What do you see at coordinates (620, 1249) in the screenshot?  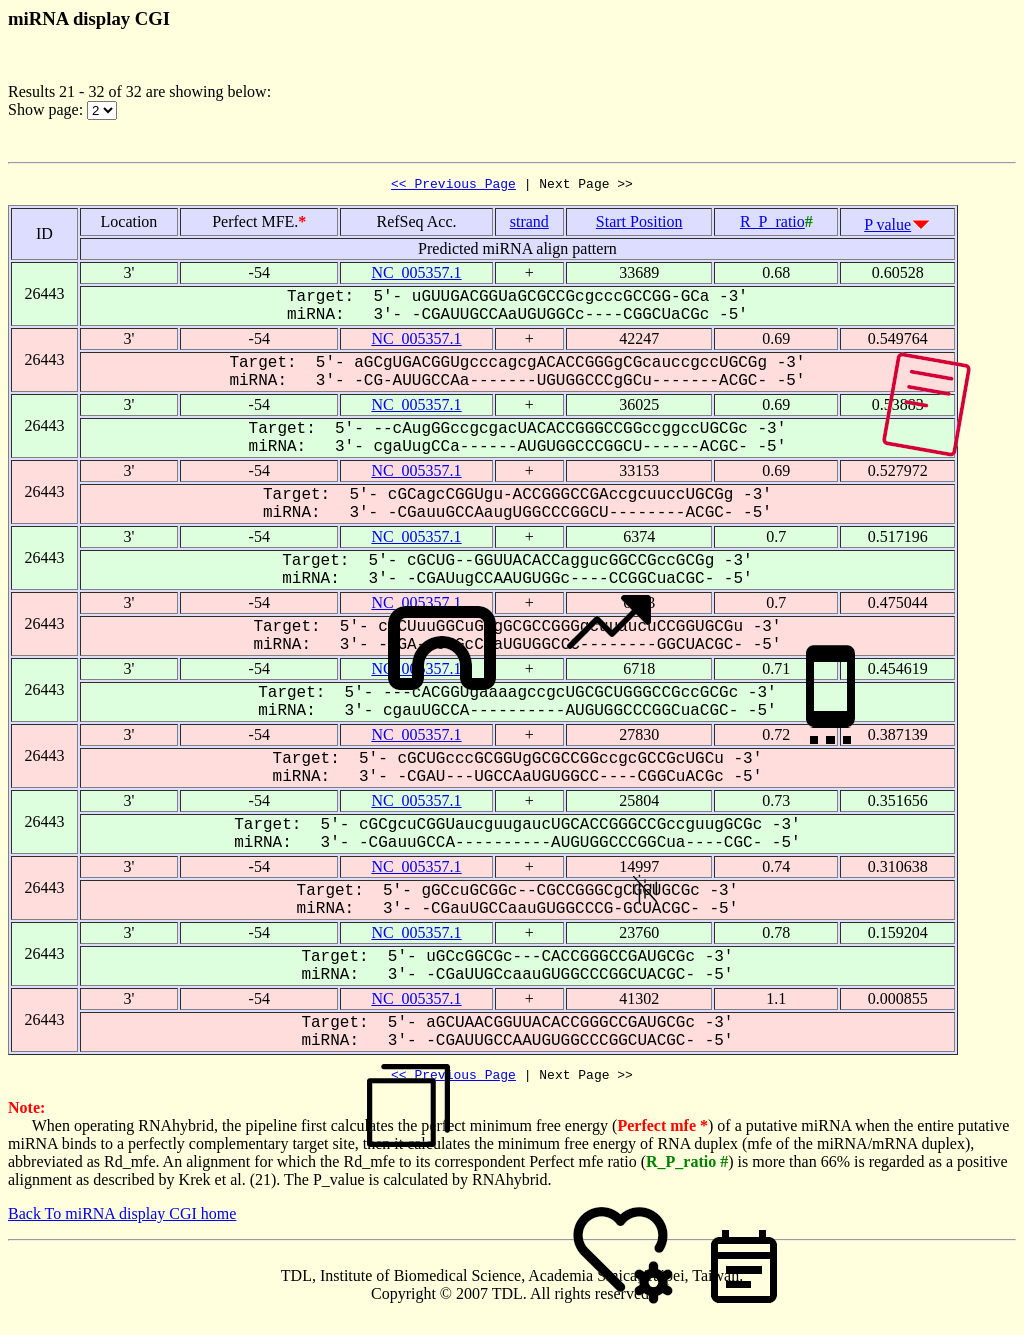 I see `manage favorites settings` at bounding box center [620, 1249].